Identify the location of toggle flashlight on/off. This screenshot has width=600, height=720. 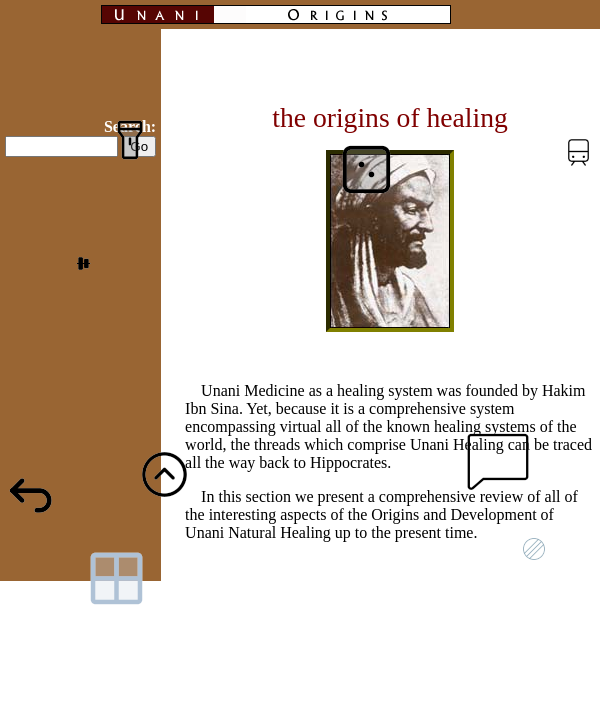
(130, 140).